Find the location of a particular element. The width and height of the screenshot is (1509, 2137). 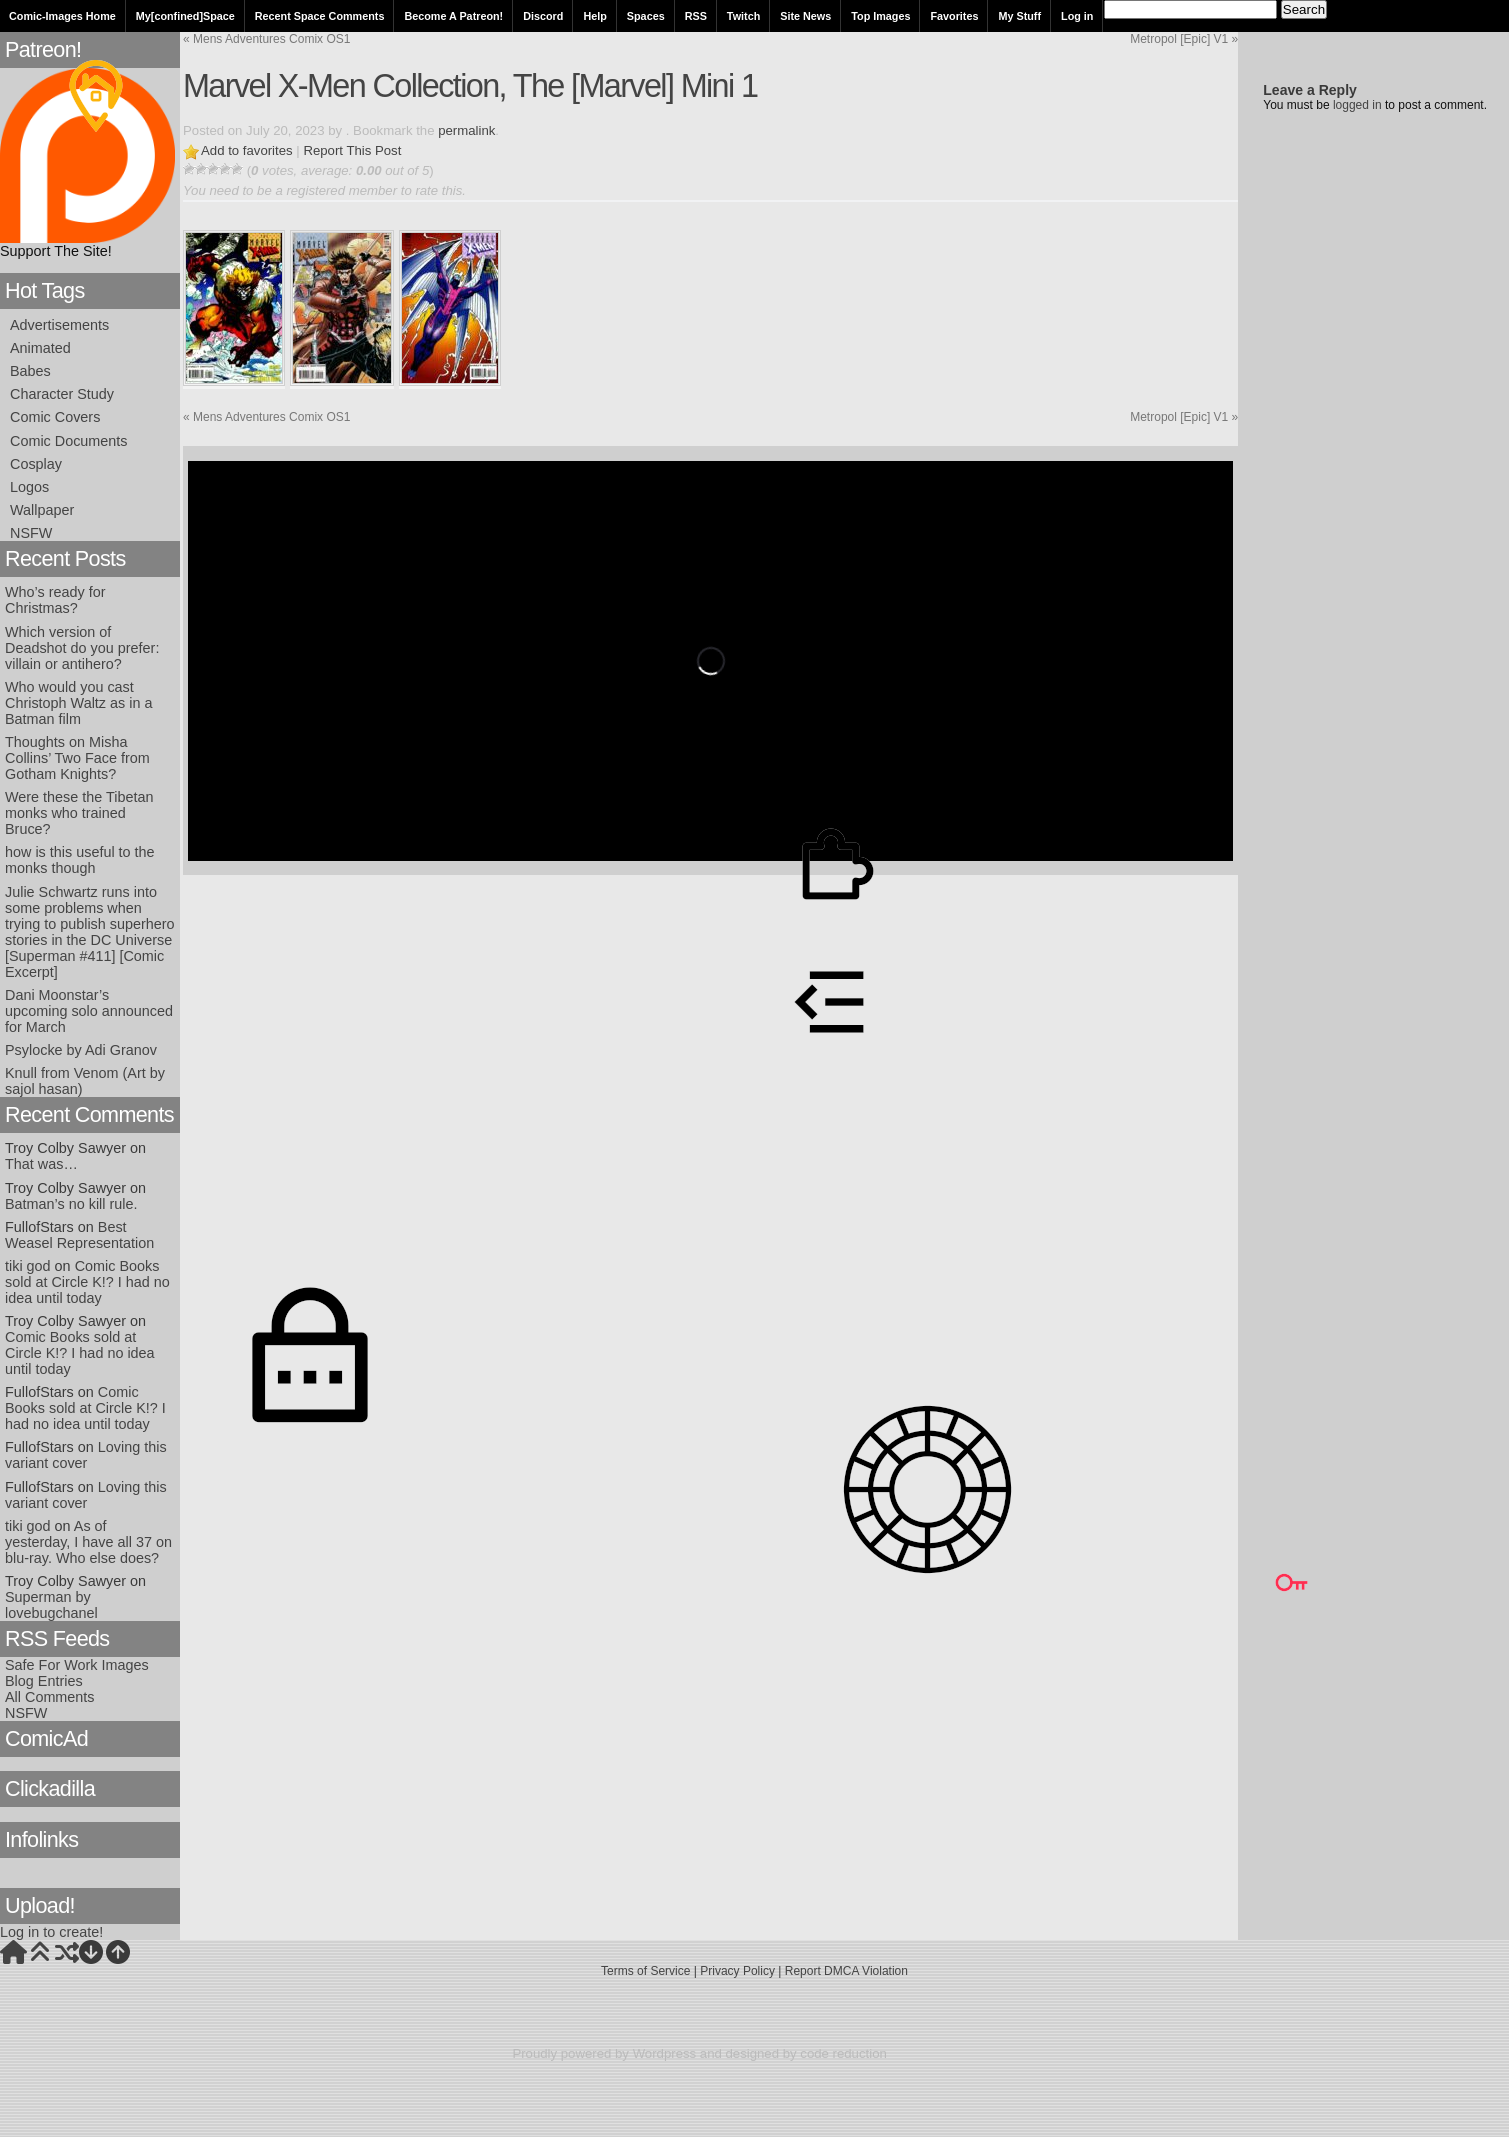

collapse the sidebar menu is located at coordinates (829, 1002).